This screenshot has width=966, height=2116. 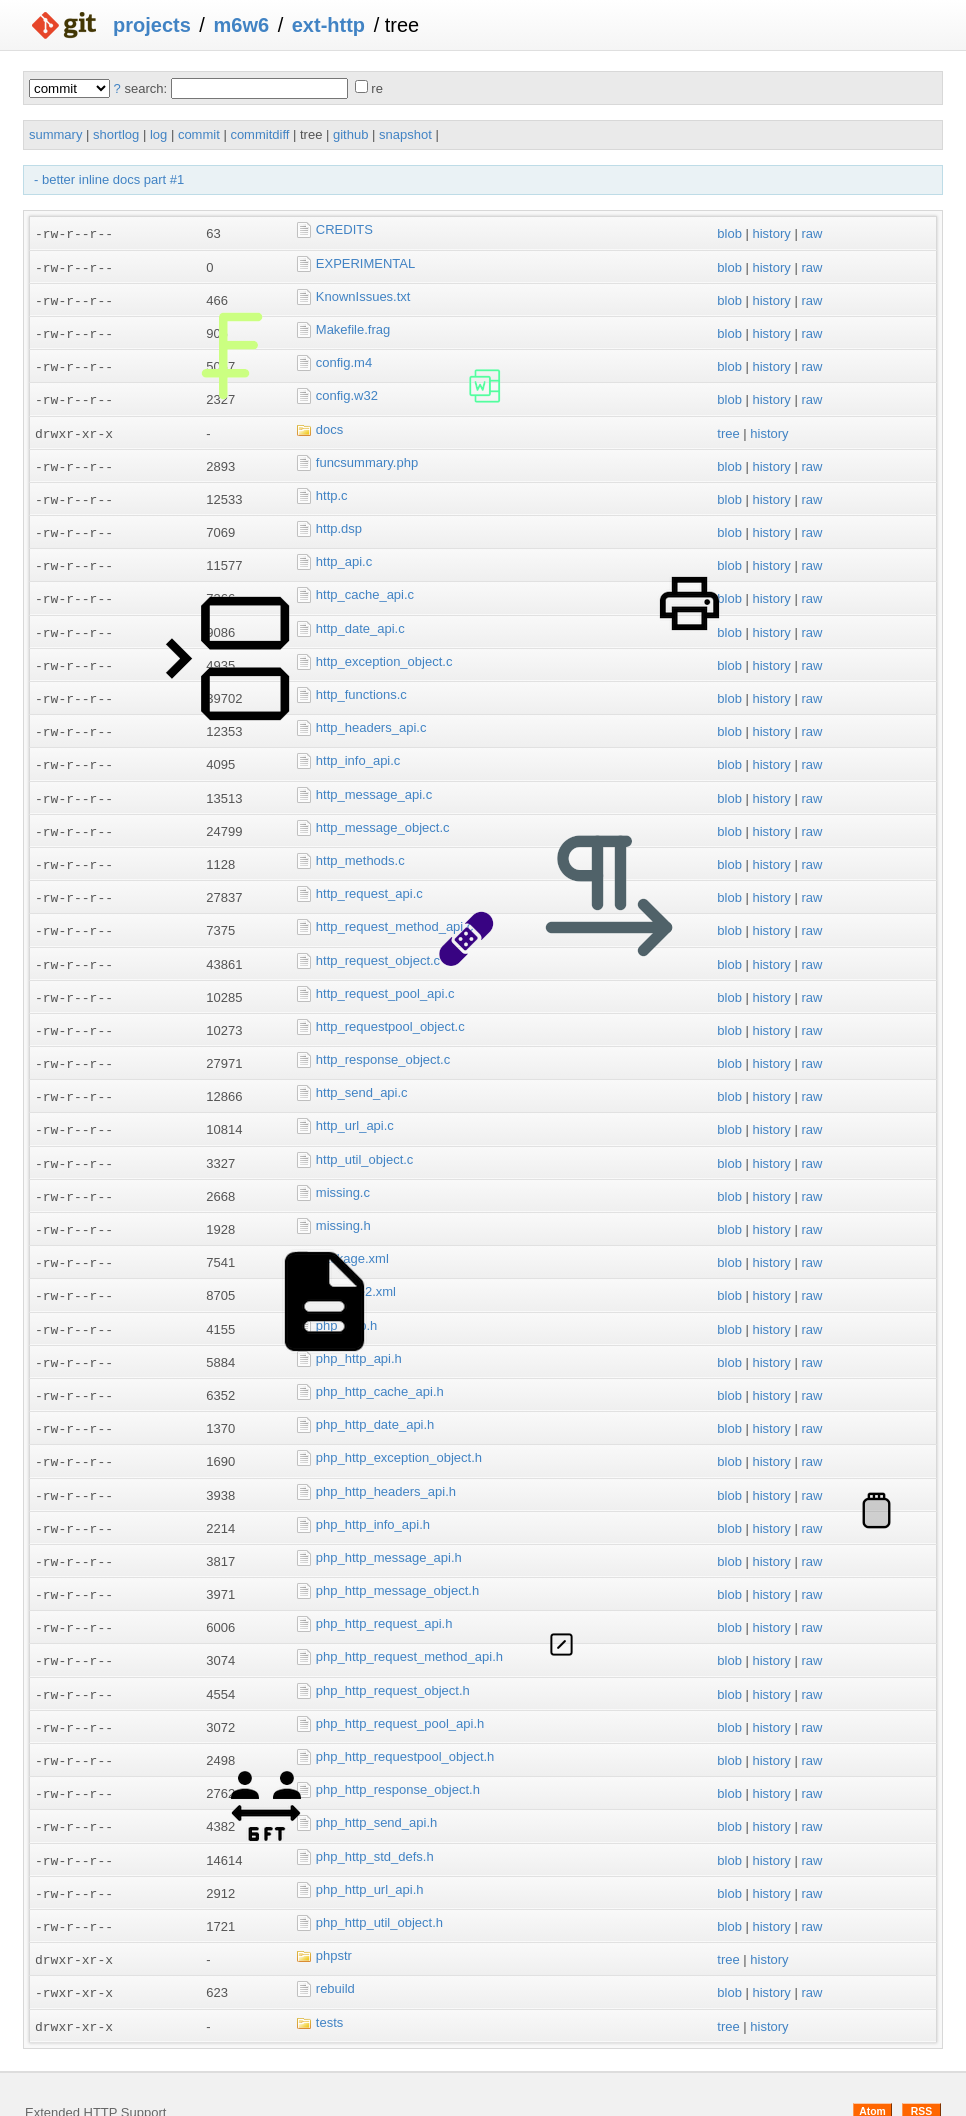 What do you see at coordinates (561, 1644) in the screenshot?
I see `indicates a disabled or unavailable feature` at bounding box center [561, 1644].